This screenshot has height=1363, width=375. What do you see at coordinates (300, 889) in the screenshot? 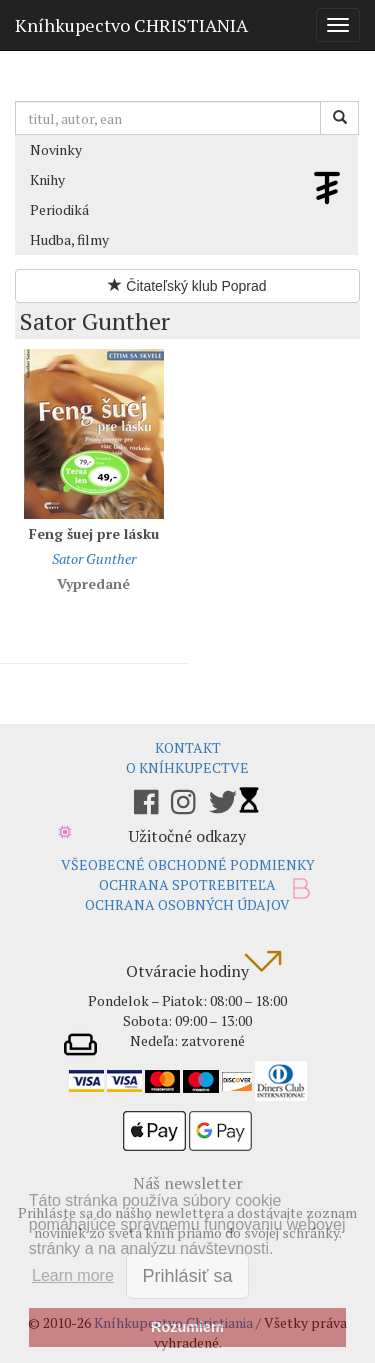
I see `apply bold formatting to selected text` at bounding box center [300, 889].